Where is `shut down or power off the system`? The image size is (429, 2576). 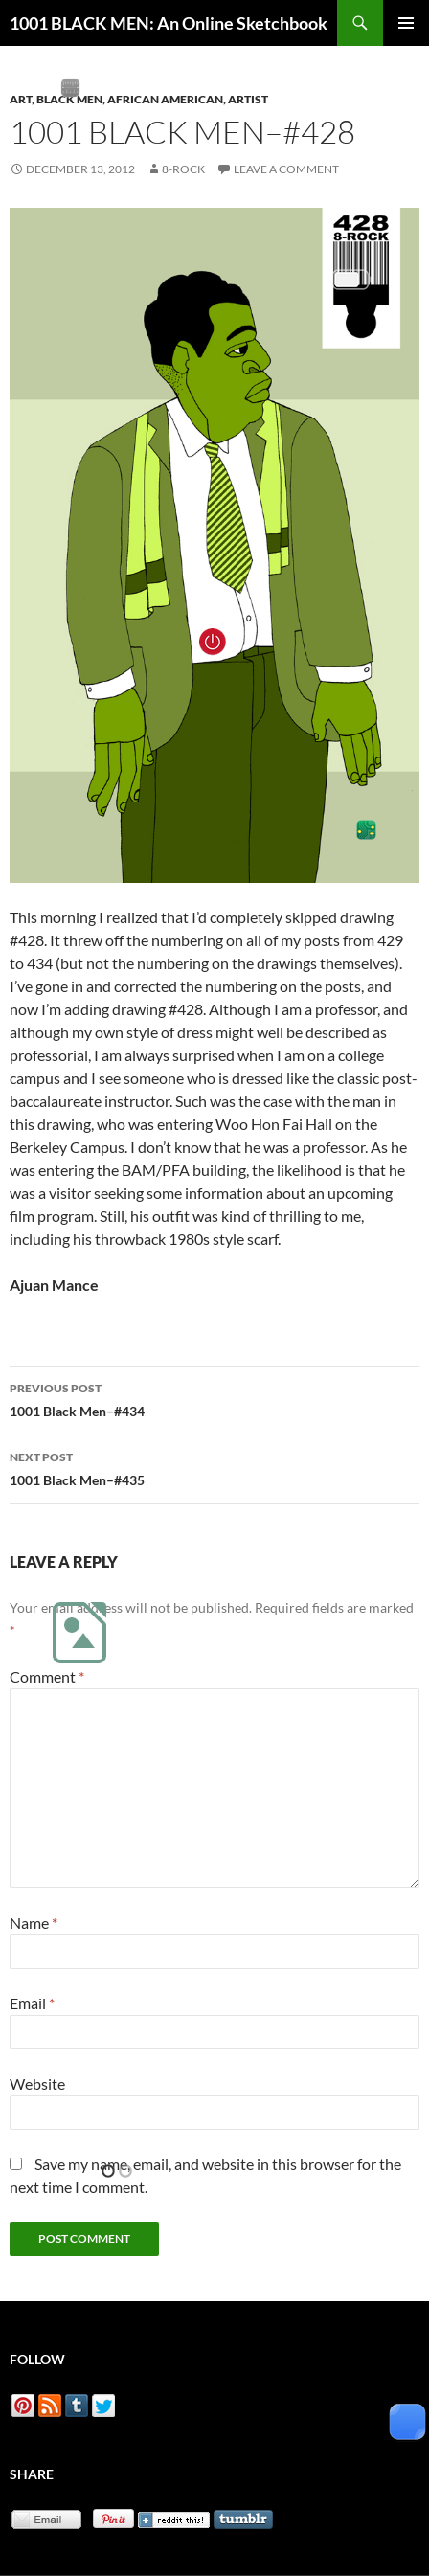
shut down or power off the system is located at coordinates (213, 642).